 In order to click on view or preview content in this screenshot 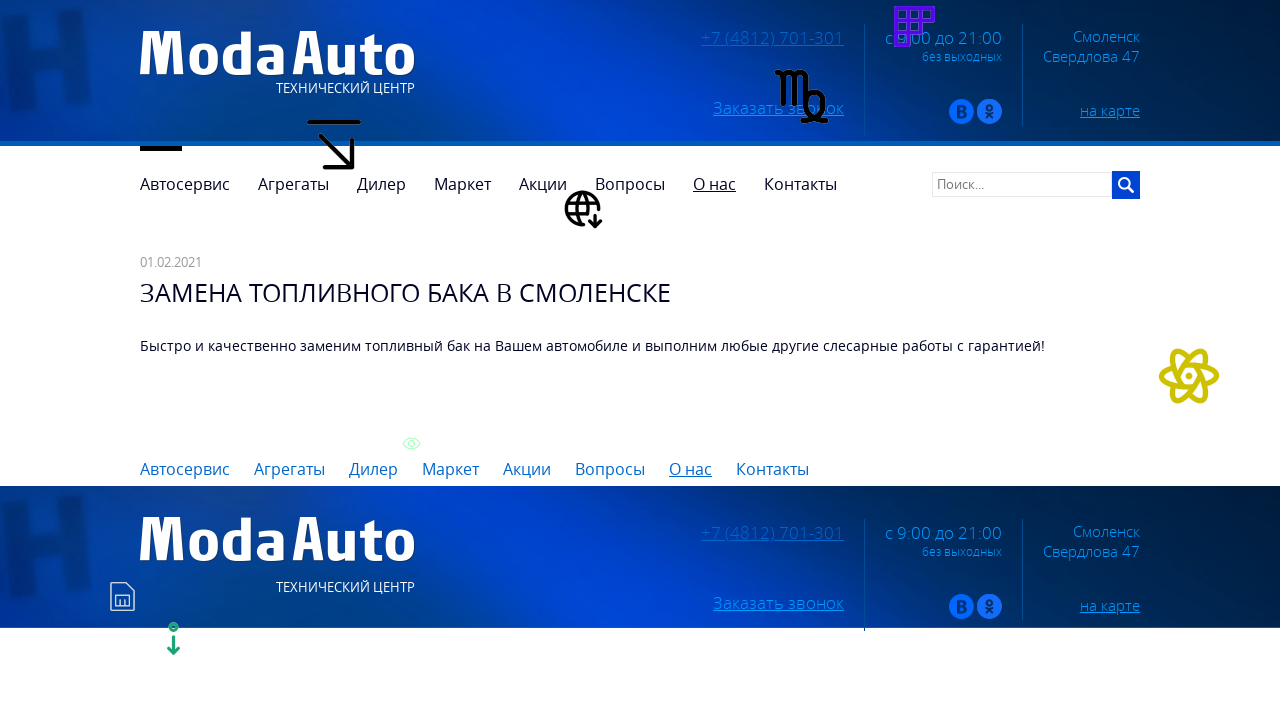, I will do `click(411, 443)`.